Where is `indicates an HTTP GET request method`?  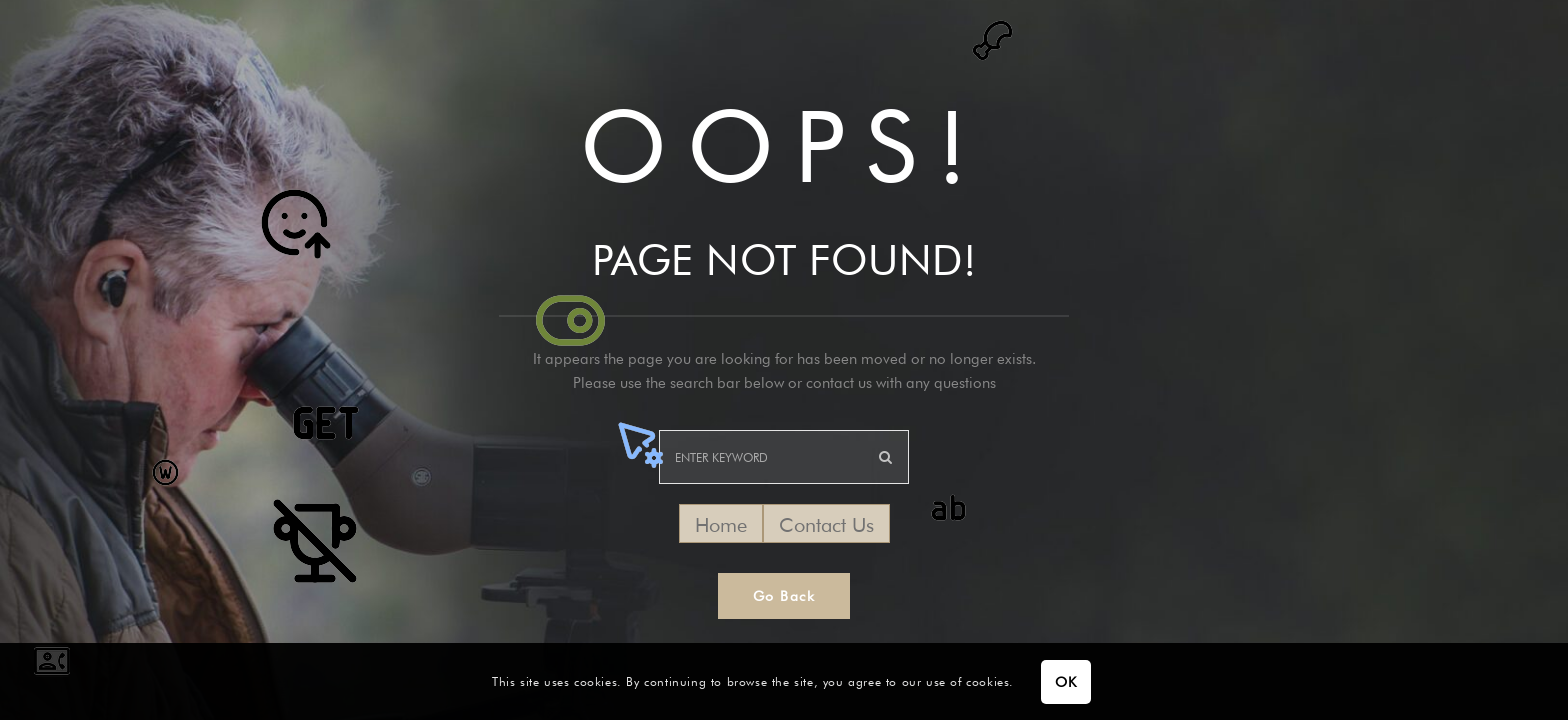 indicates an HTTP GET request method is located at coordinates (326, 423).